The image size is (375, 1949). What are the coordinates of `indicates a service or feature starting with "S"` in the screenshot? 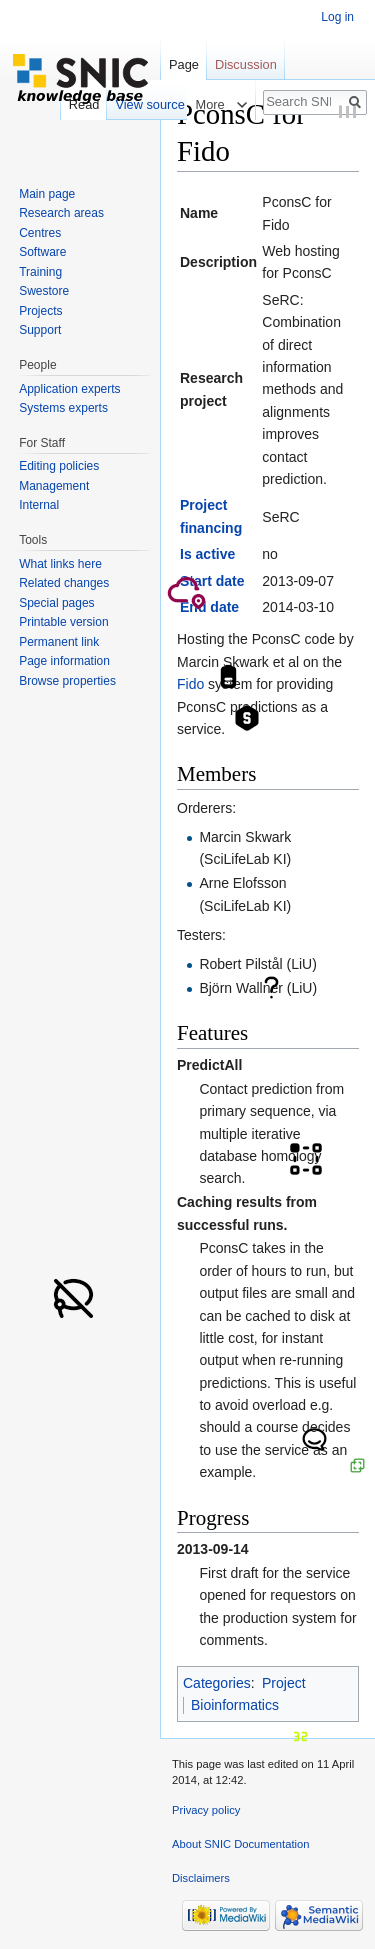 It's located at (247, 718).